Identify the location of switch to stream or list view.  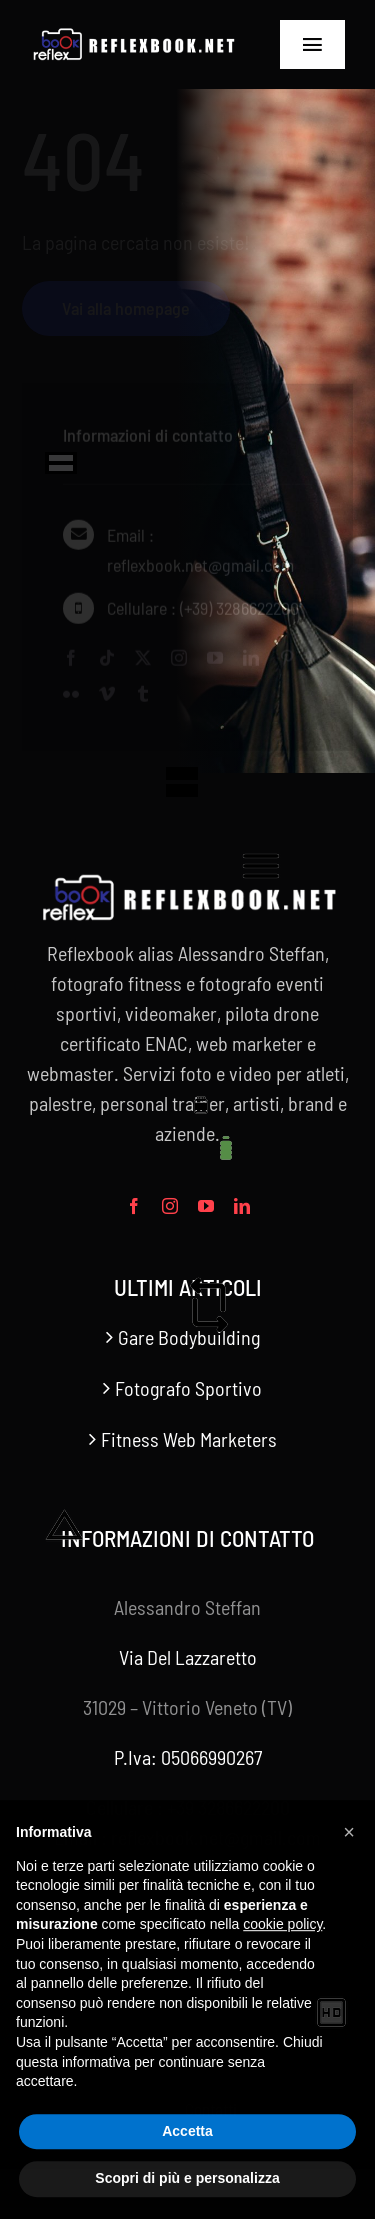
(60, 463).